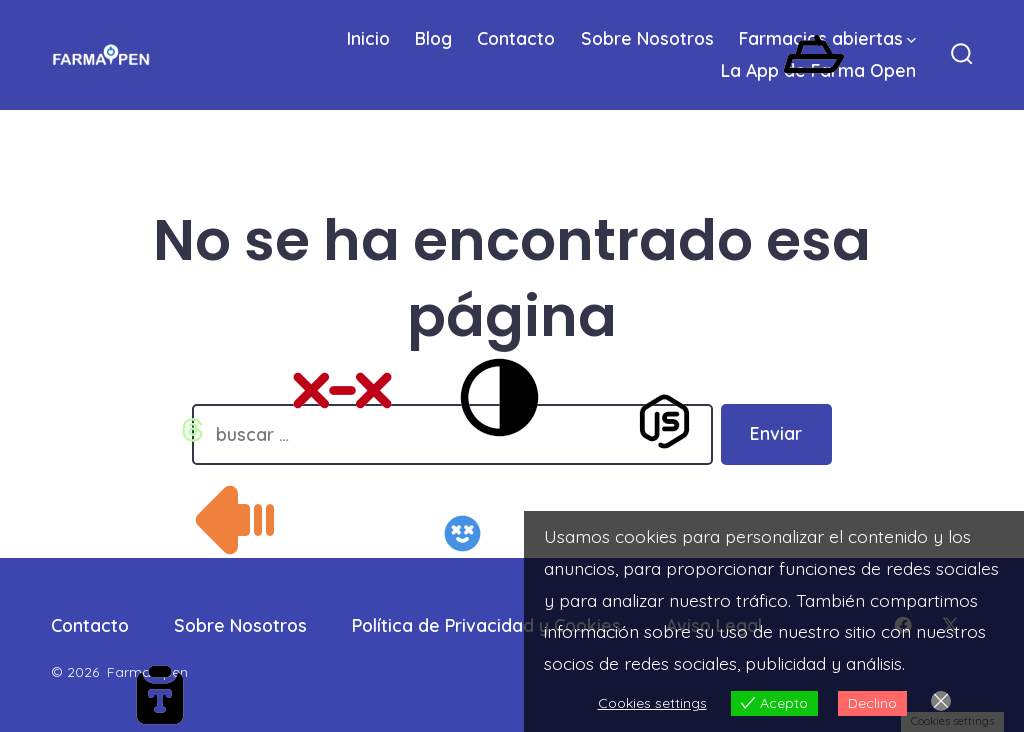 This screenshot has height=732, width=1024. What do you see at coordinates (814, 54) in the screenshot?
I see `select ferry as transportation option` at bounding box center [814, 54].